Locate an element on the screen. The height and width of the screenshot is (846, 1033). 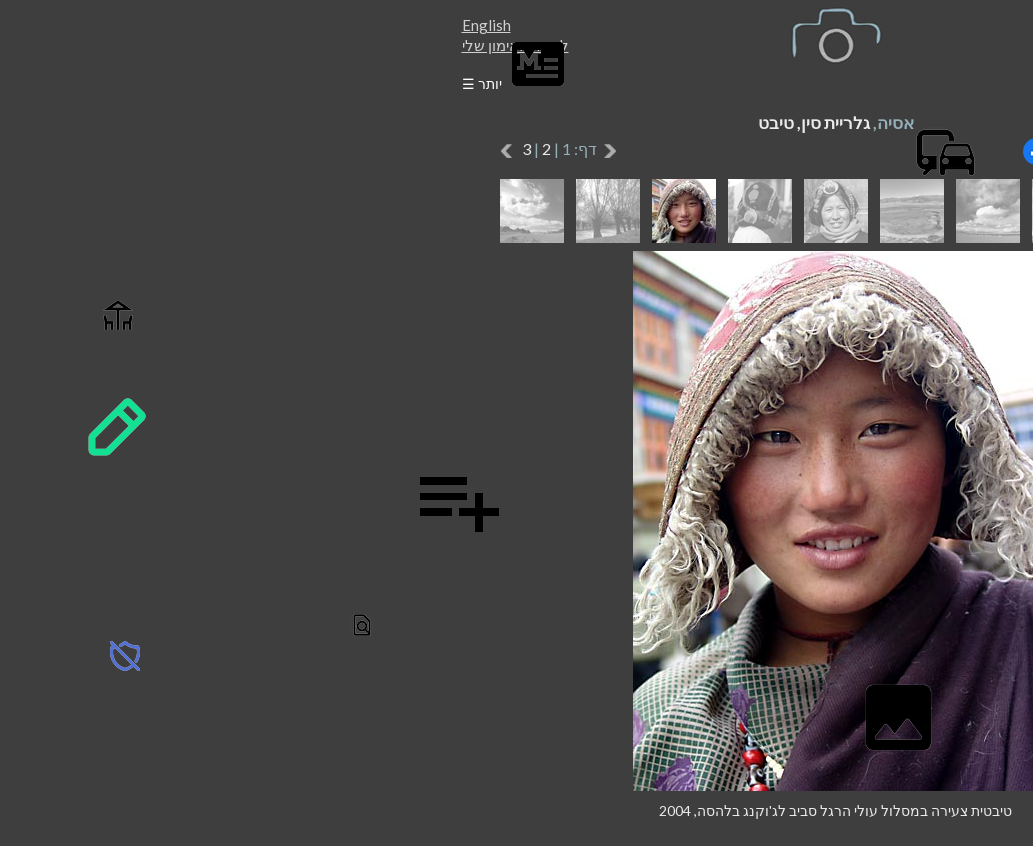
view commute options is located at coordinates (945, 152).